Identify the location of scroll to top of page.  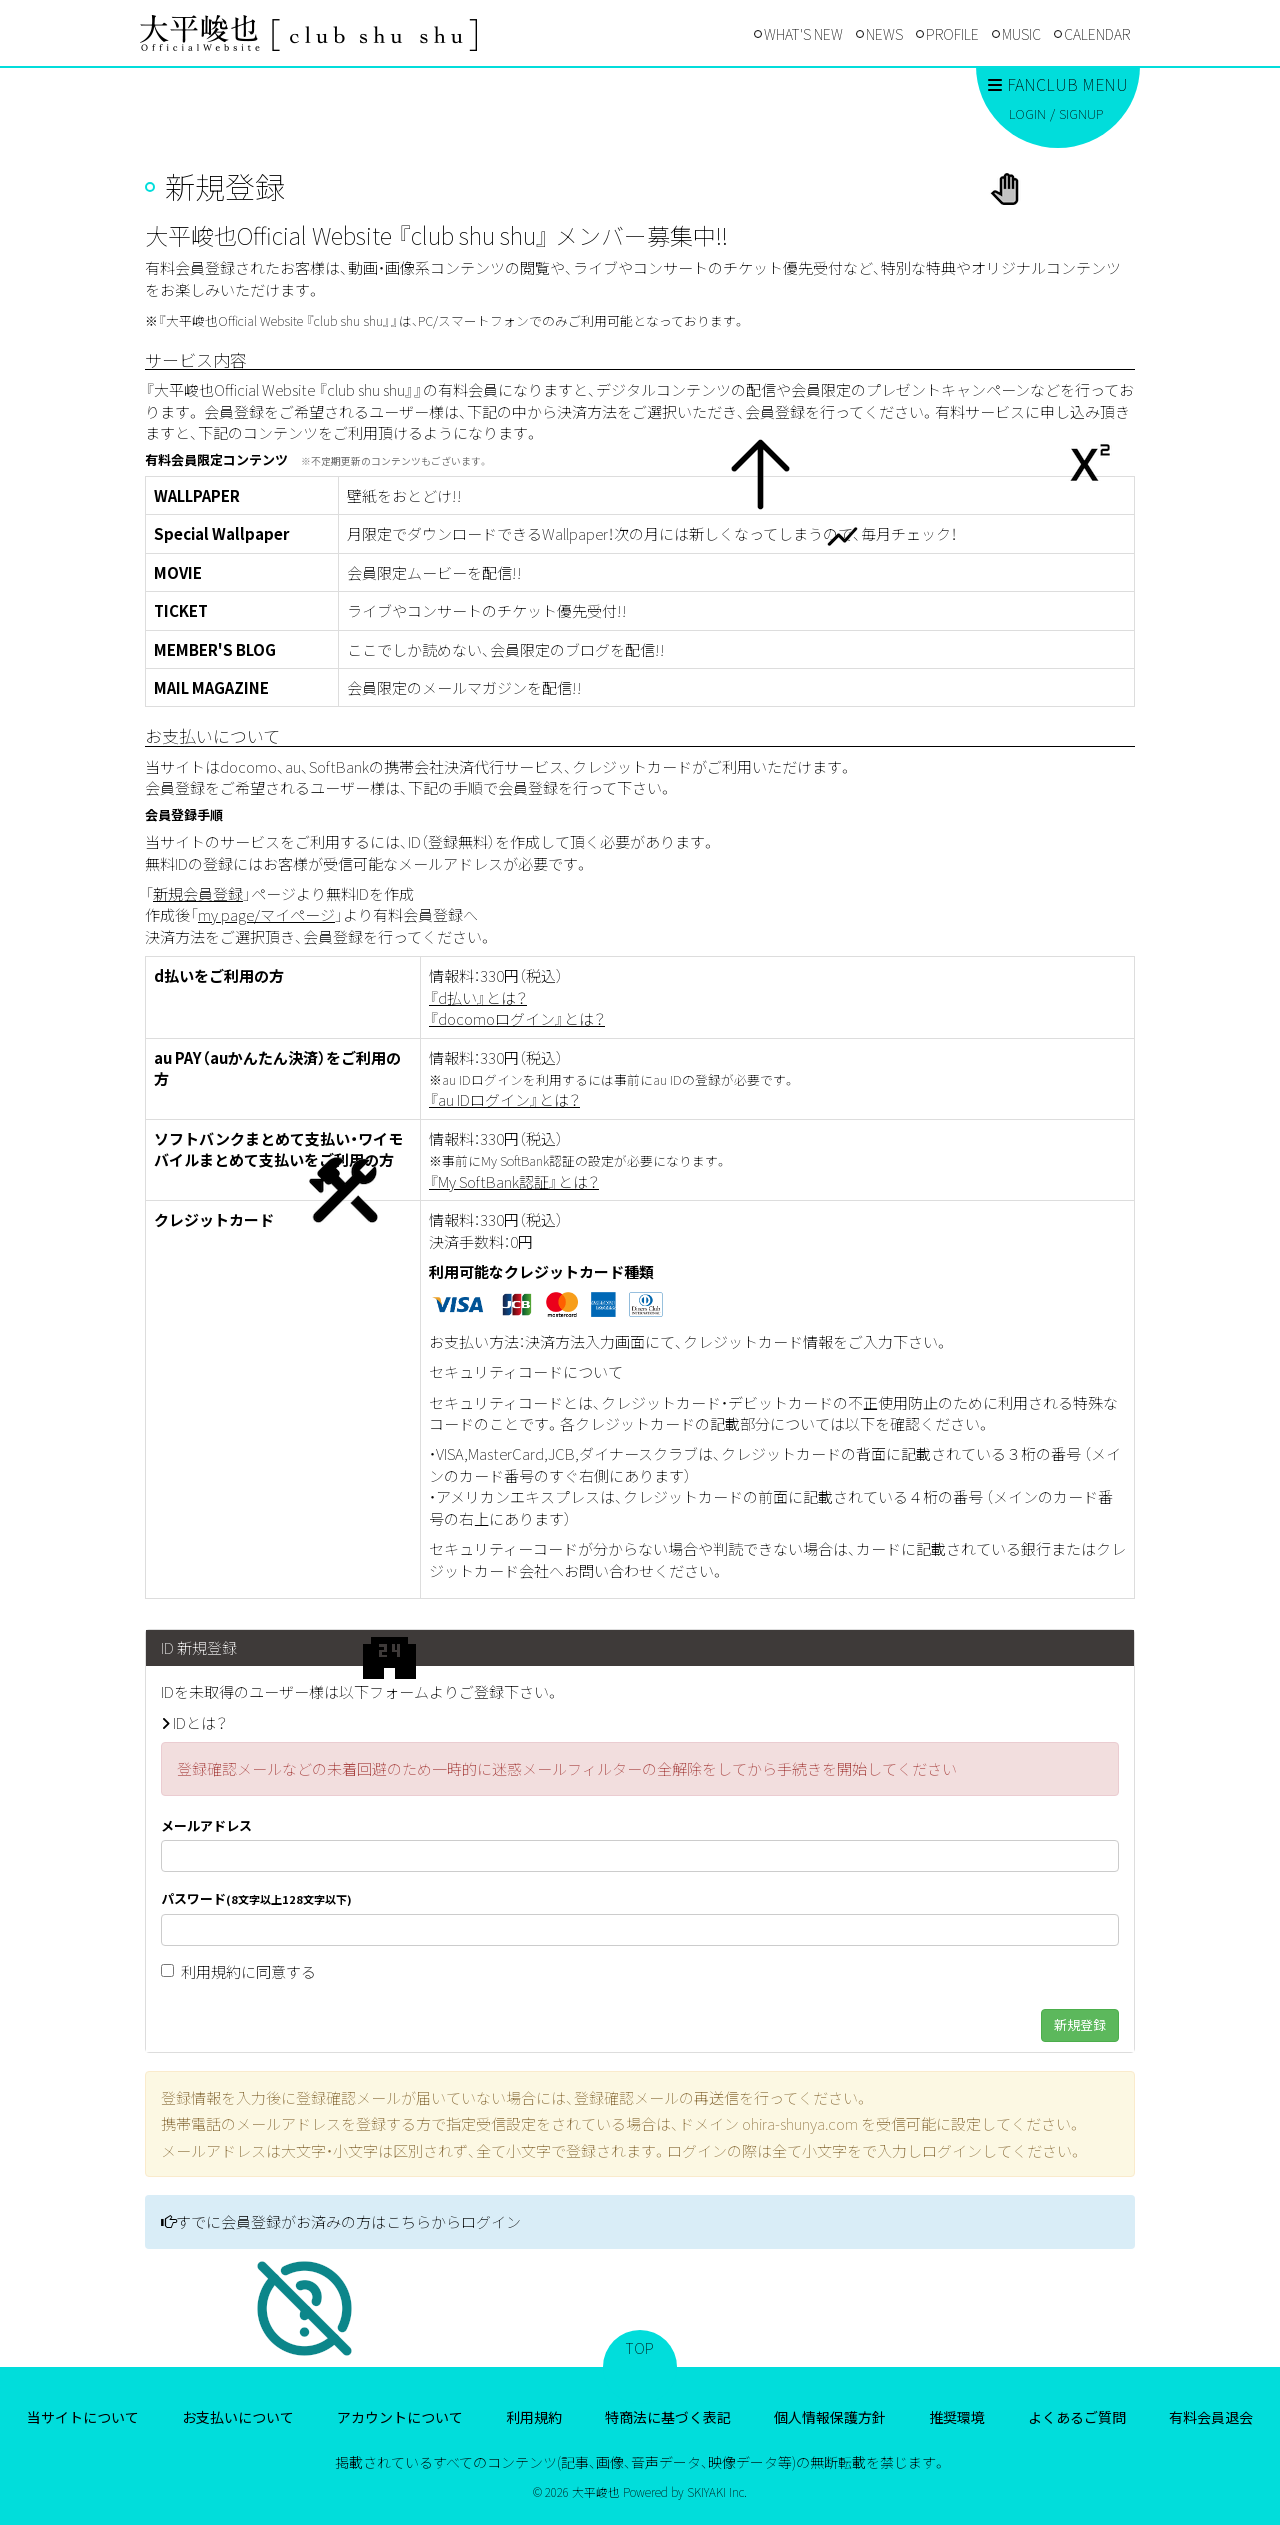
(760, 474).